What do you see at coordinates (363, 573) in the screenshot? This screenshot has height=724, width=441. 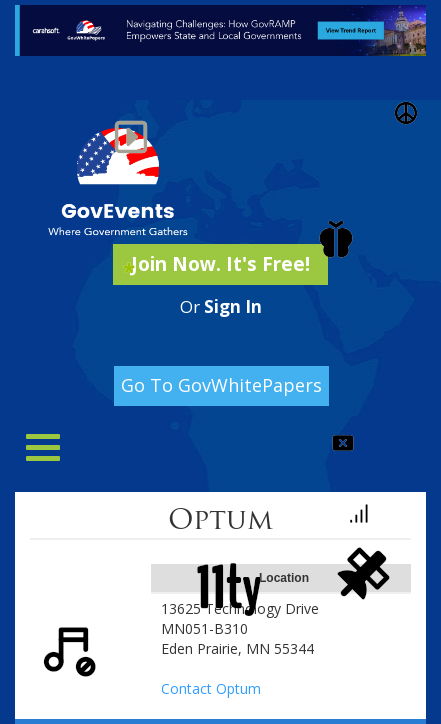 I see `access satellite connection settings` at bounding box center [363, 573].